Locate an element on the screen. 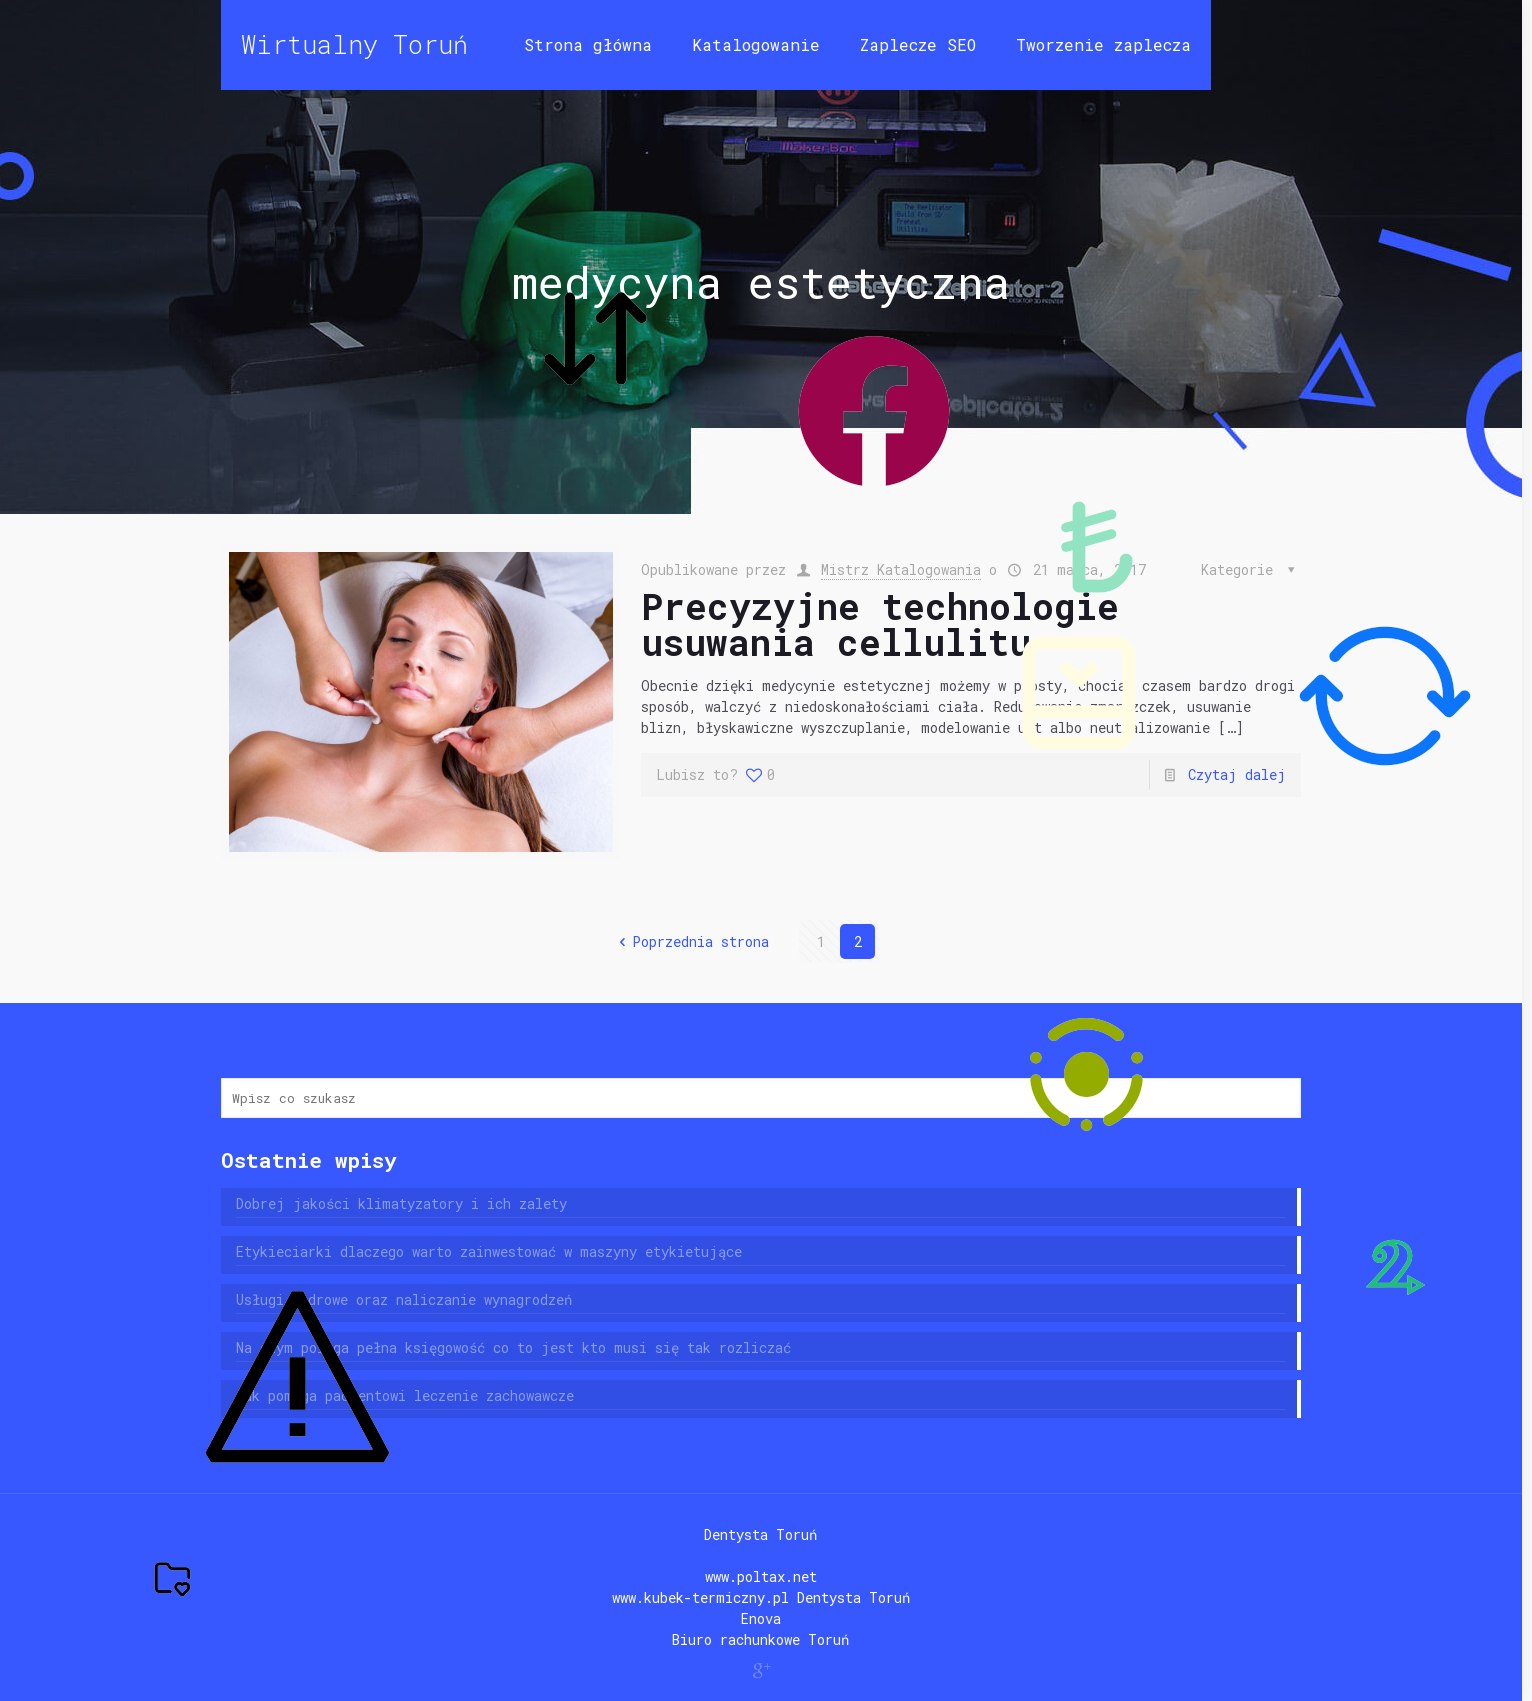  access science or chemistry features is located at coordinates (1086, 1074).